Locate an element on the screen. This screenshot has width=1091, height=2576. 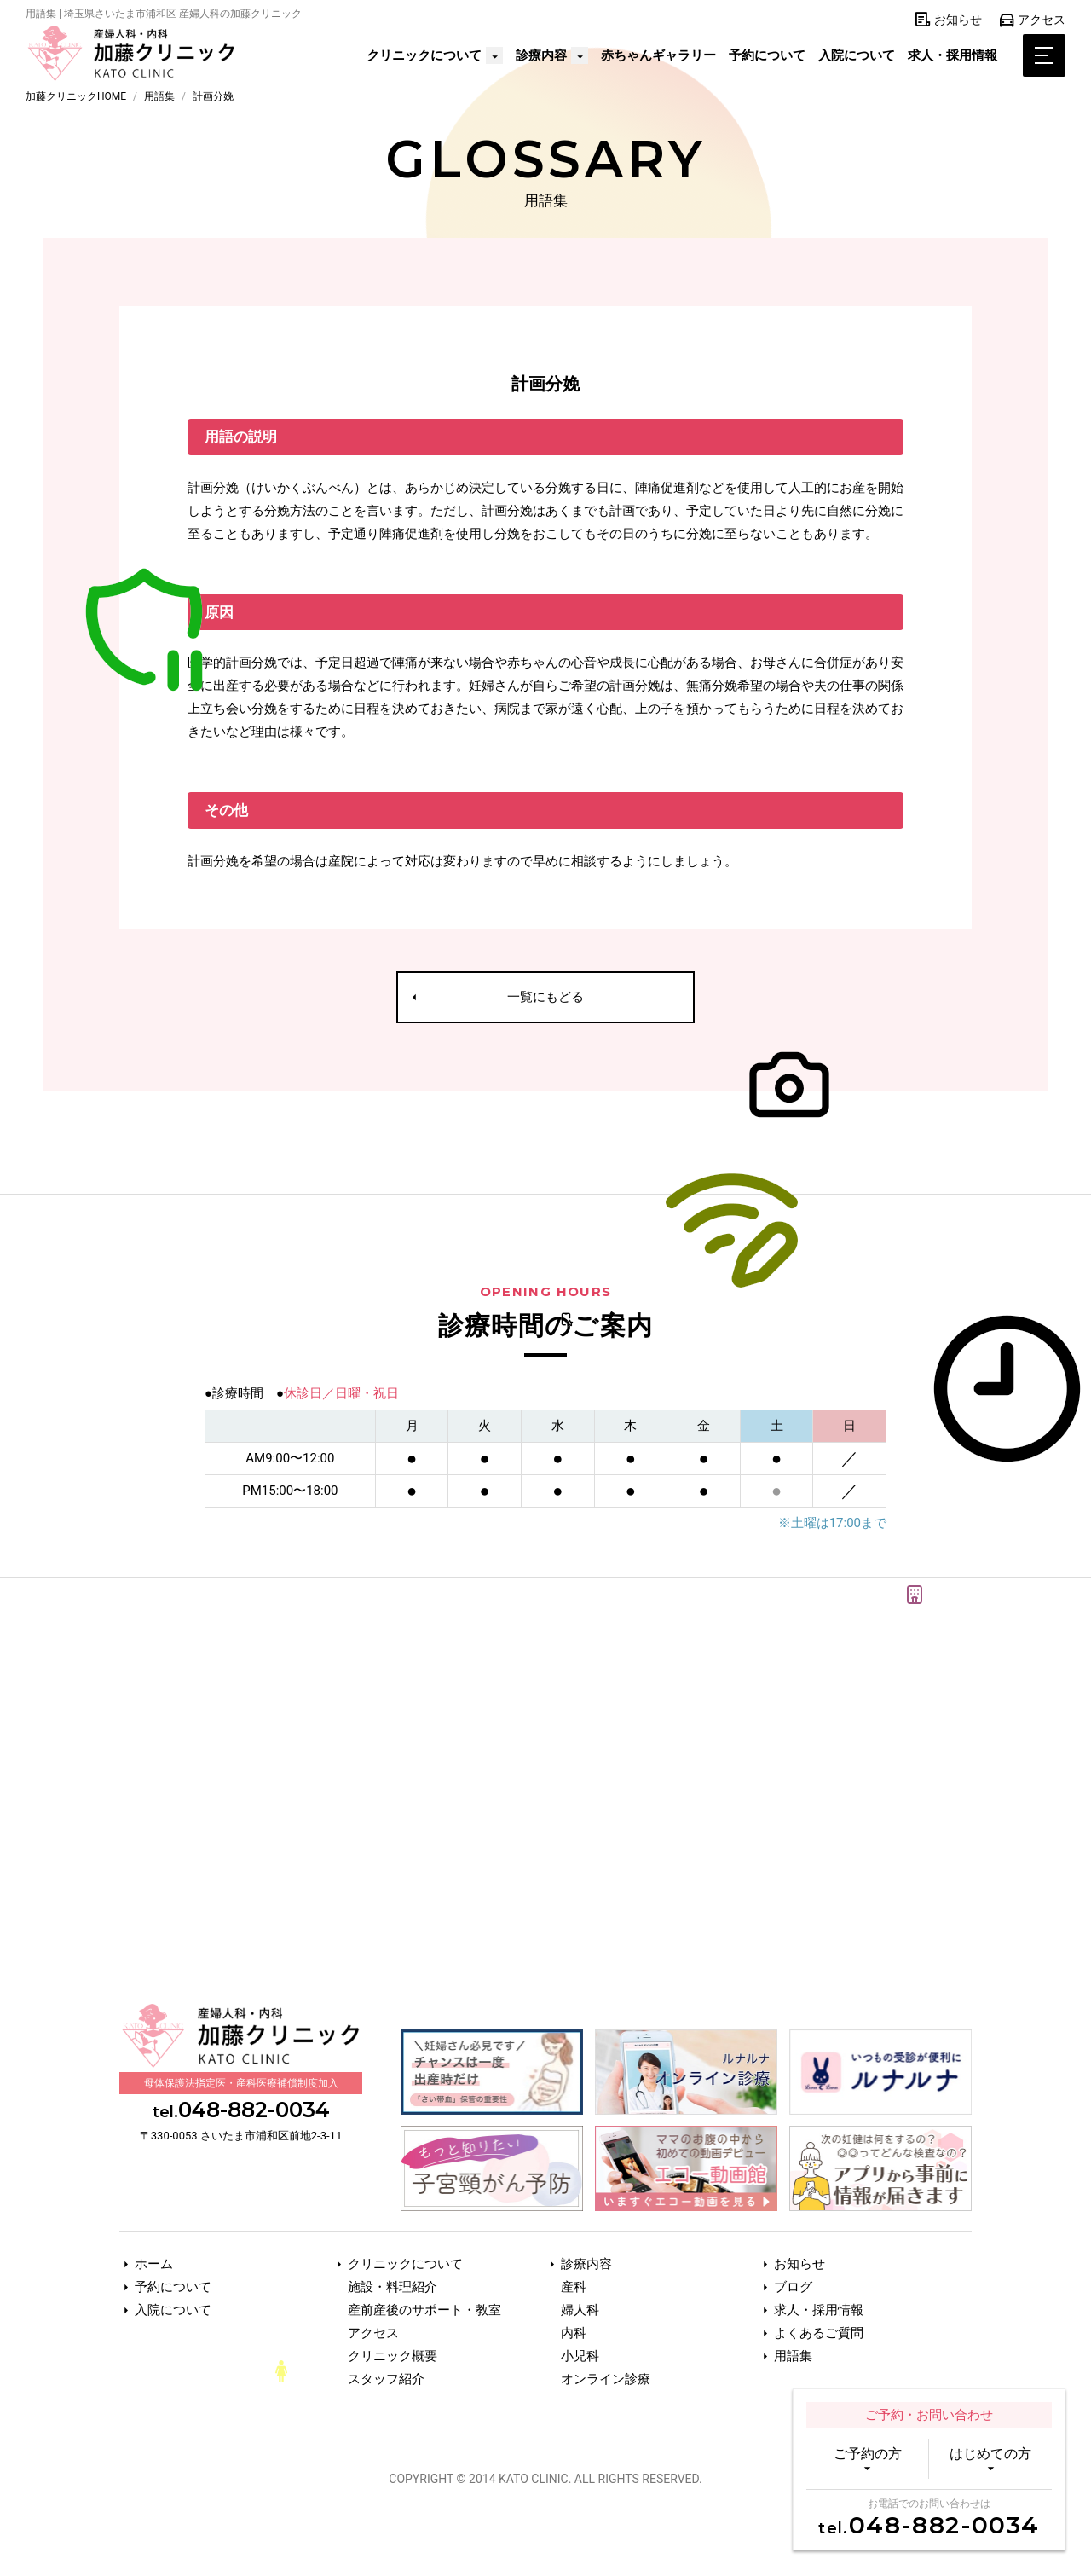
pause security protection temporarily is located at coordinates (144, 627).